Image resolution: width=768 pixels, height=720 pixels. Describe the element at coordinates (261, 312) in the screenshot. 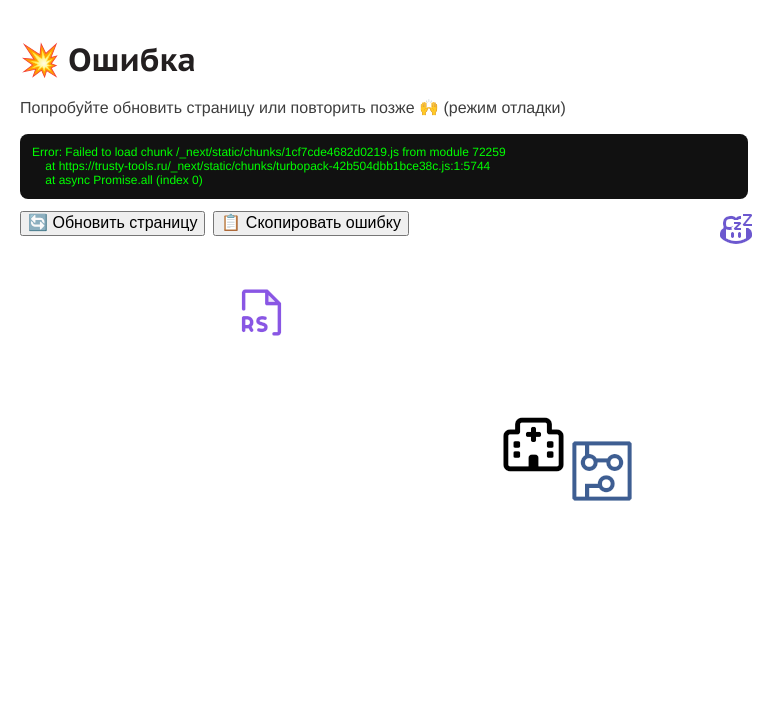

I see `a Rust source code file` at that location.